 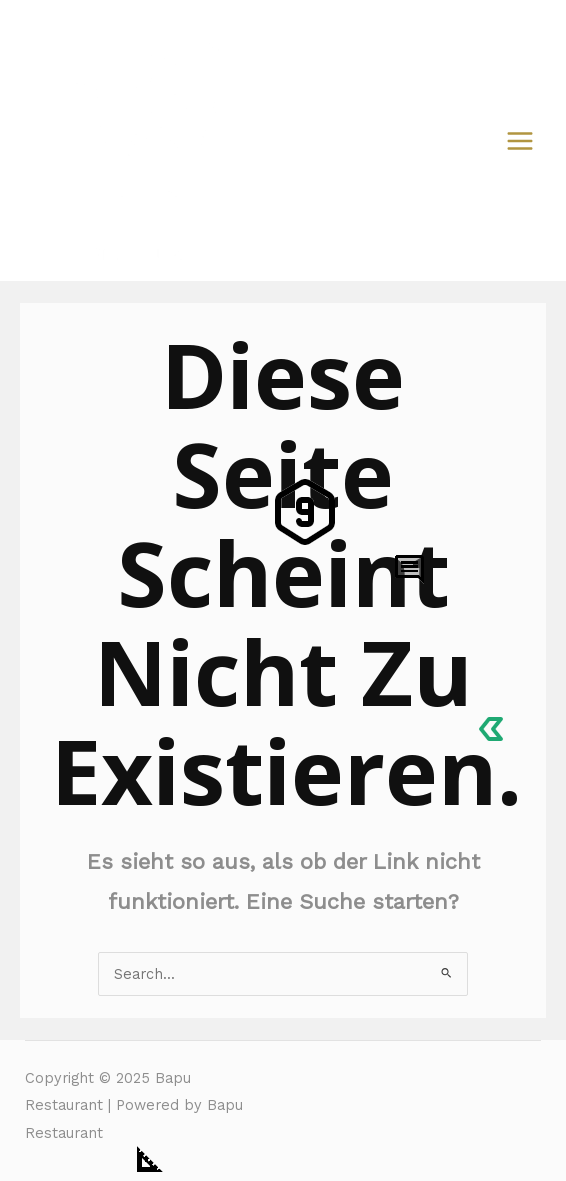 I want to click on navigate to previous item, so click(x=491, y=729).